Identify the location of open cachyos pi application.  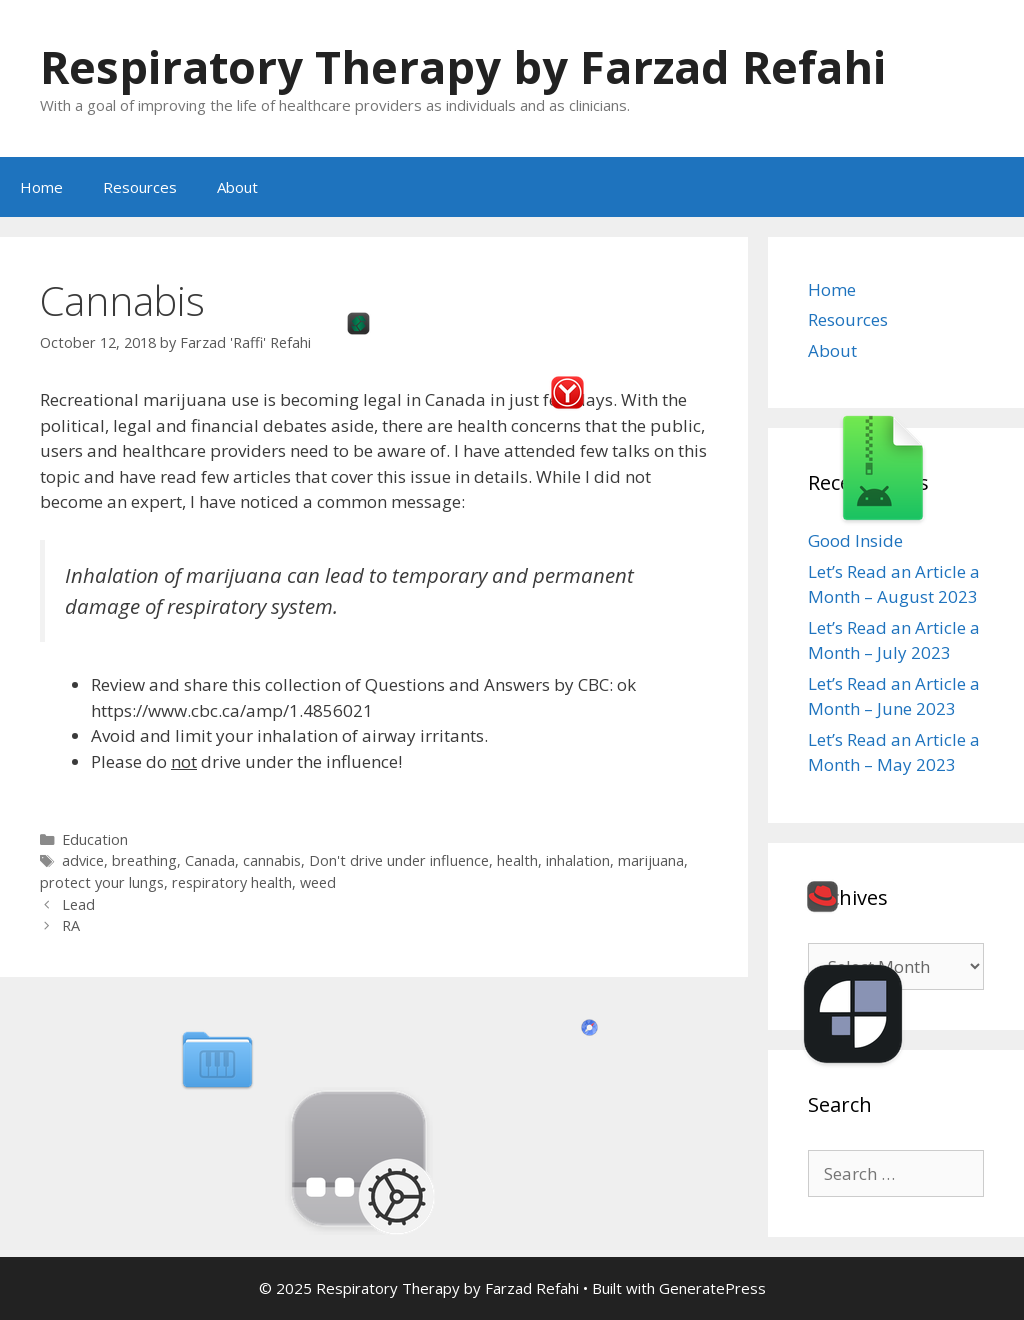
(358, 323).